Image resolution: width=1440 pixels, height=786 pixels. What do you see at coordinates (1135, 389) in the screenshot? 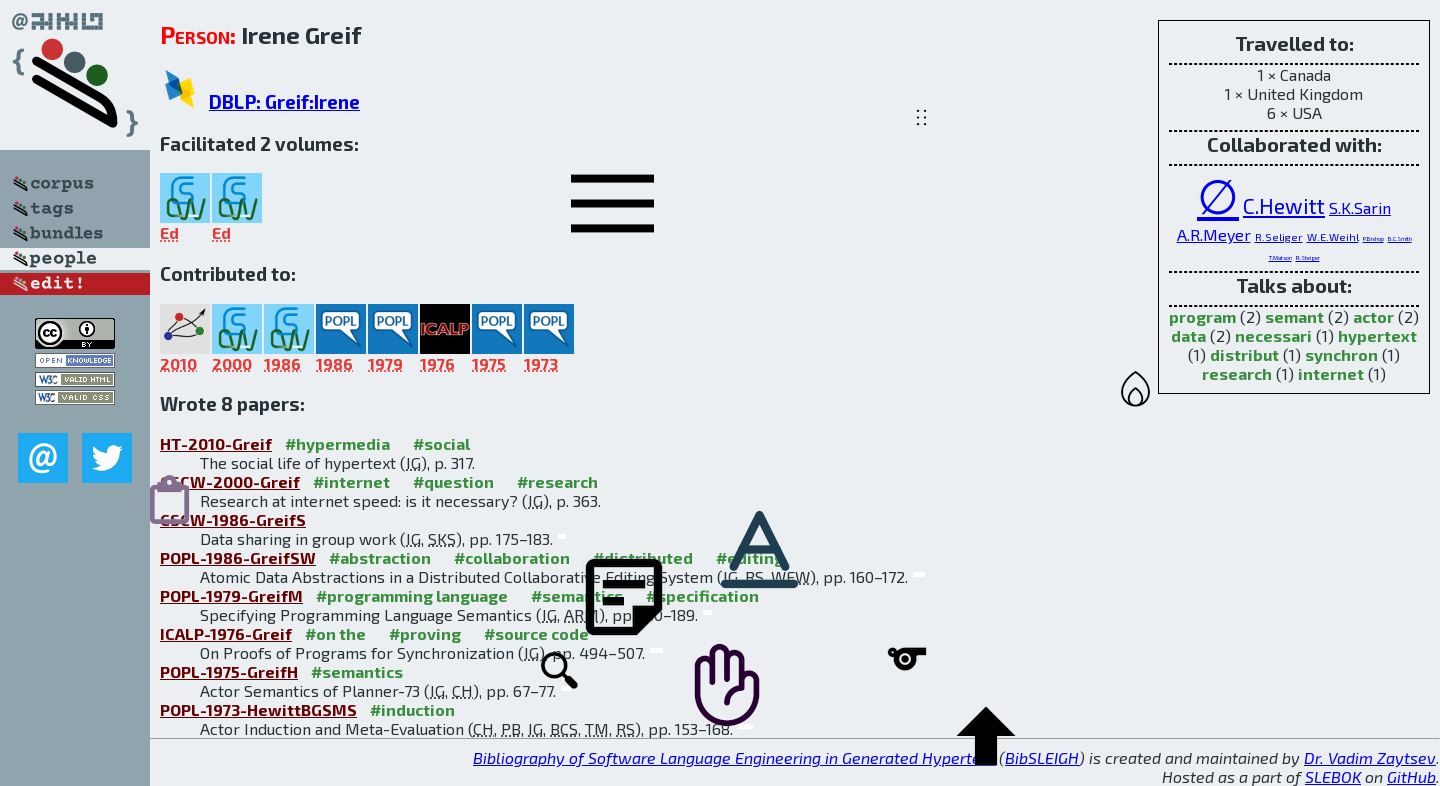
I see `indicates trending or popular content` at bounding box center [1135, 389].